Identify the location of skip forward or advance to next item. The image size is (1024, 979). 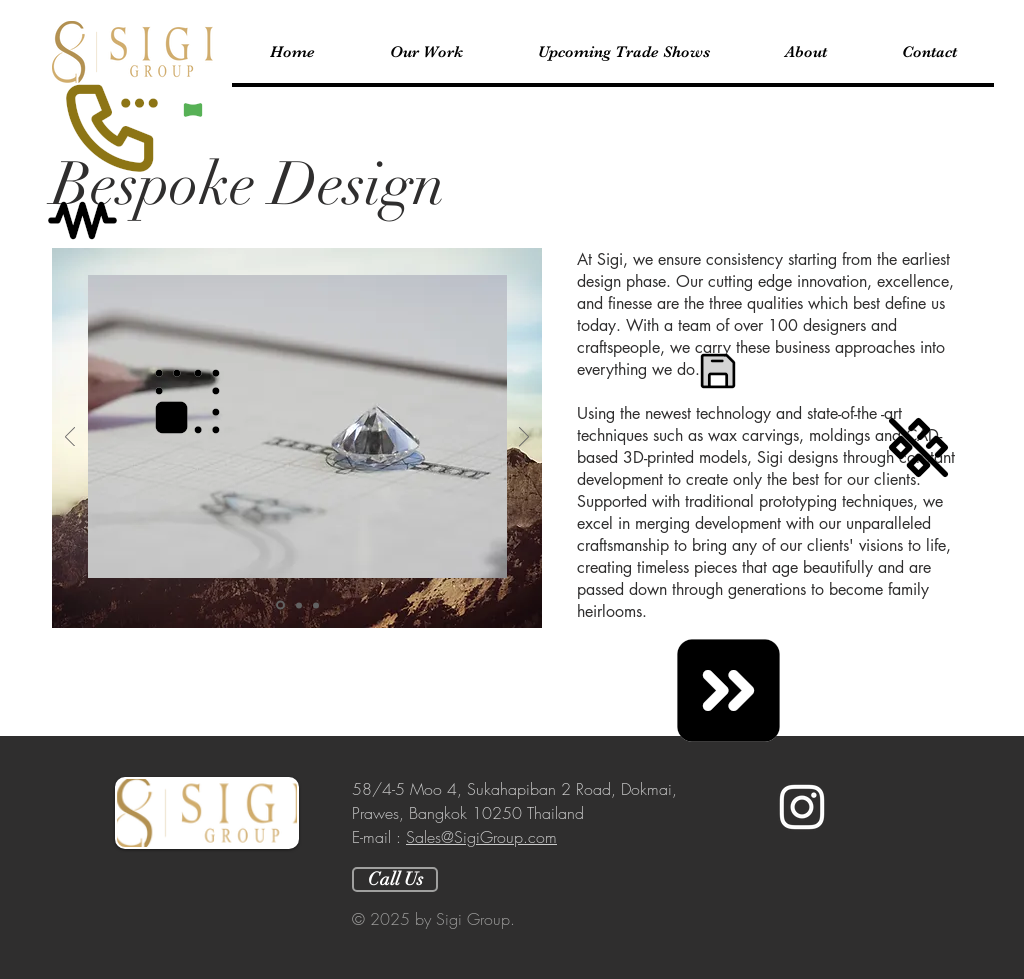
(728, 690).